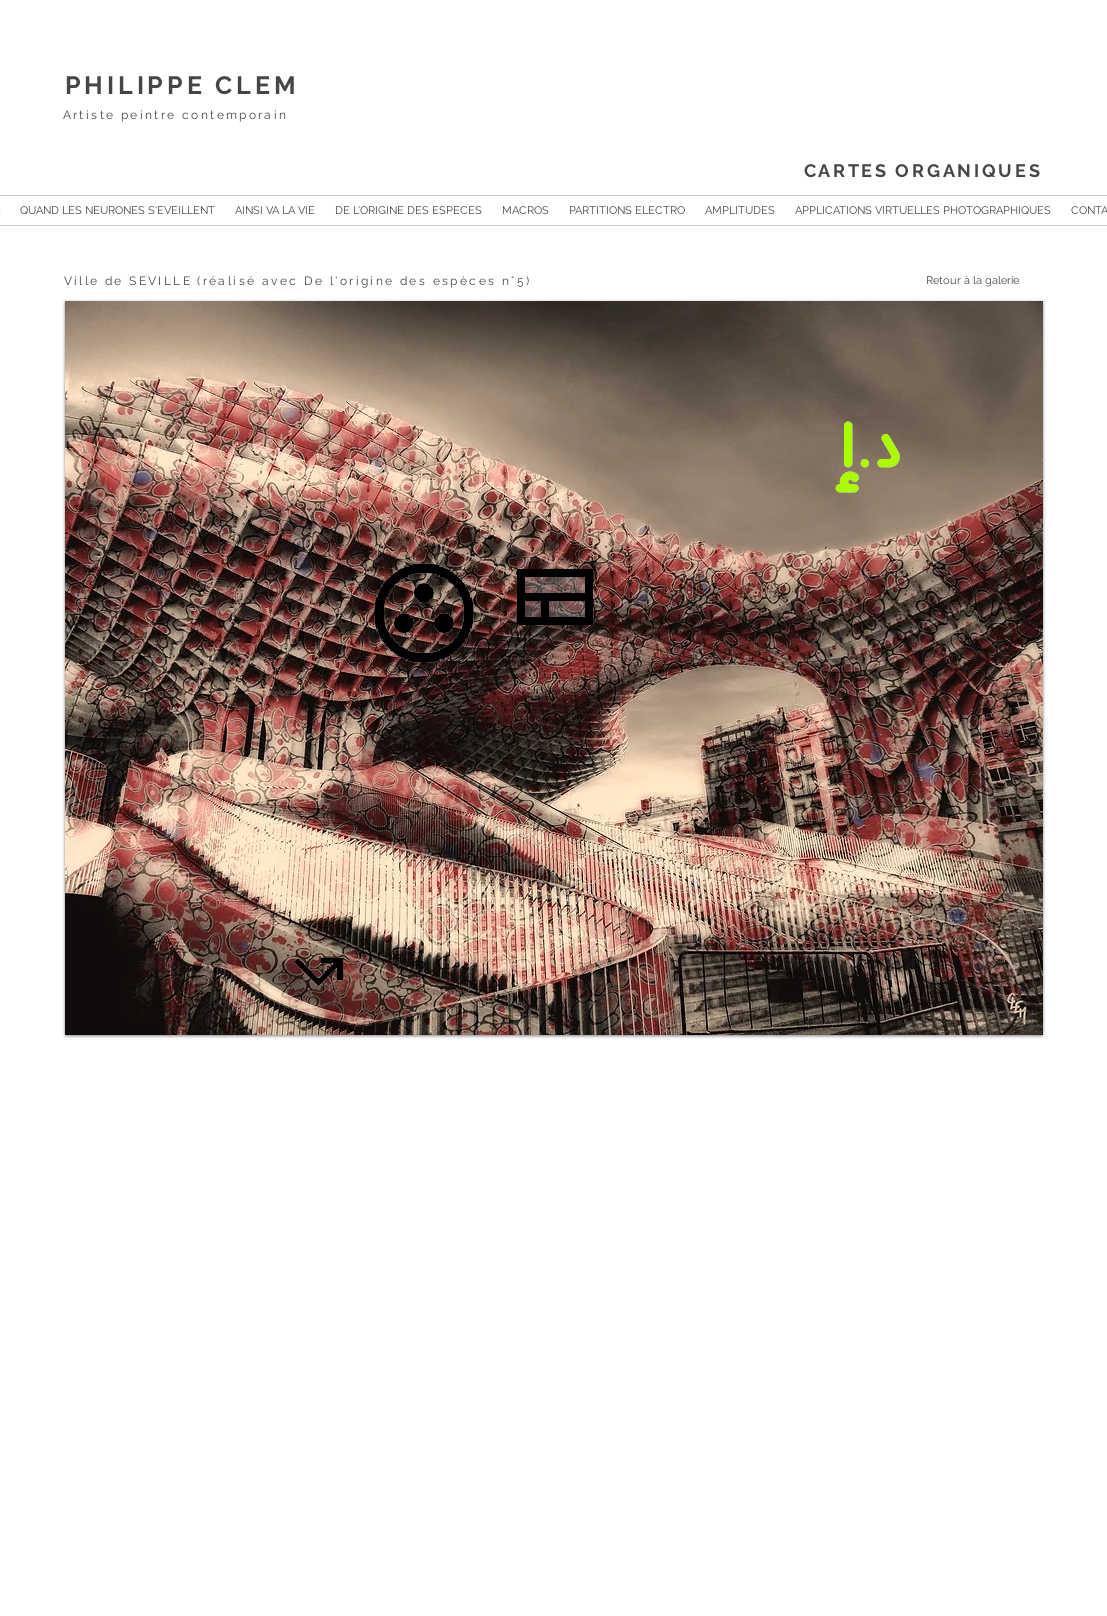 This screenshot has height=1616, width=1107. I want to click on indicates an outgoing call that wasn't answered, so click(318, 971).